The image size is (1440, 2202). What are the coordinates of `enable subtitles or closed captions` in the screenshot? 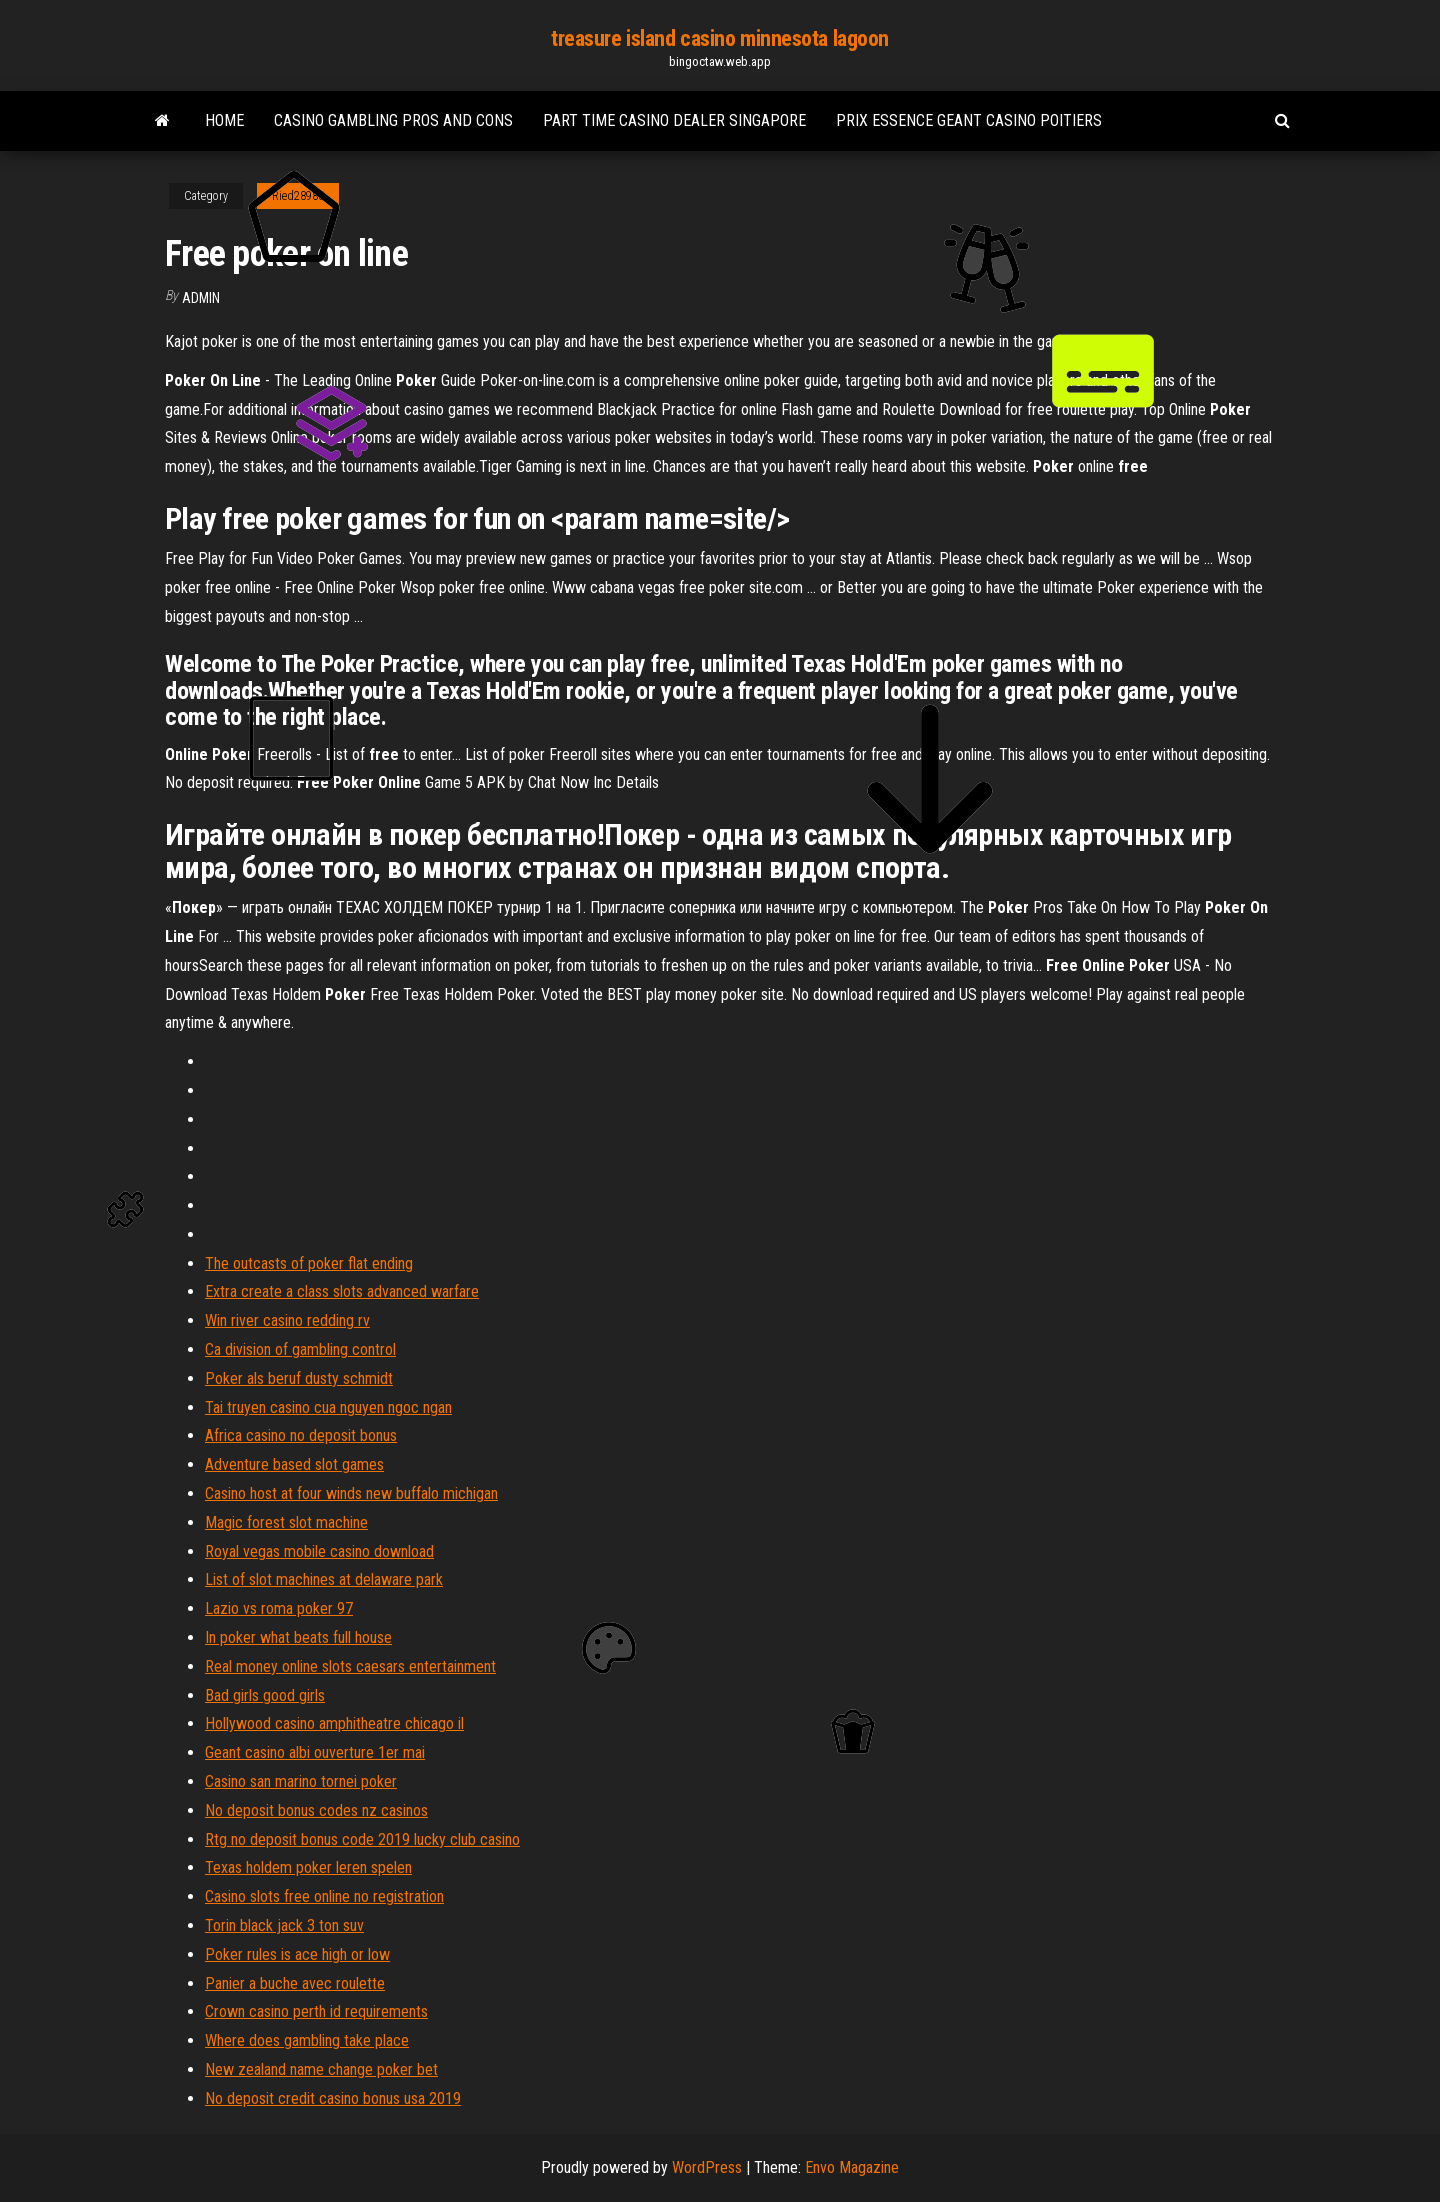 It's located at (1103, 371).